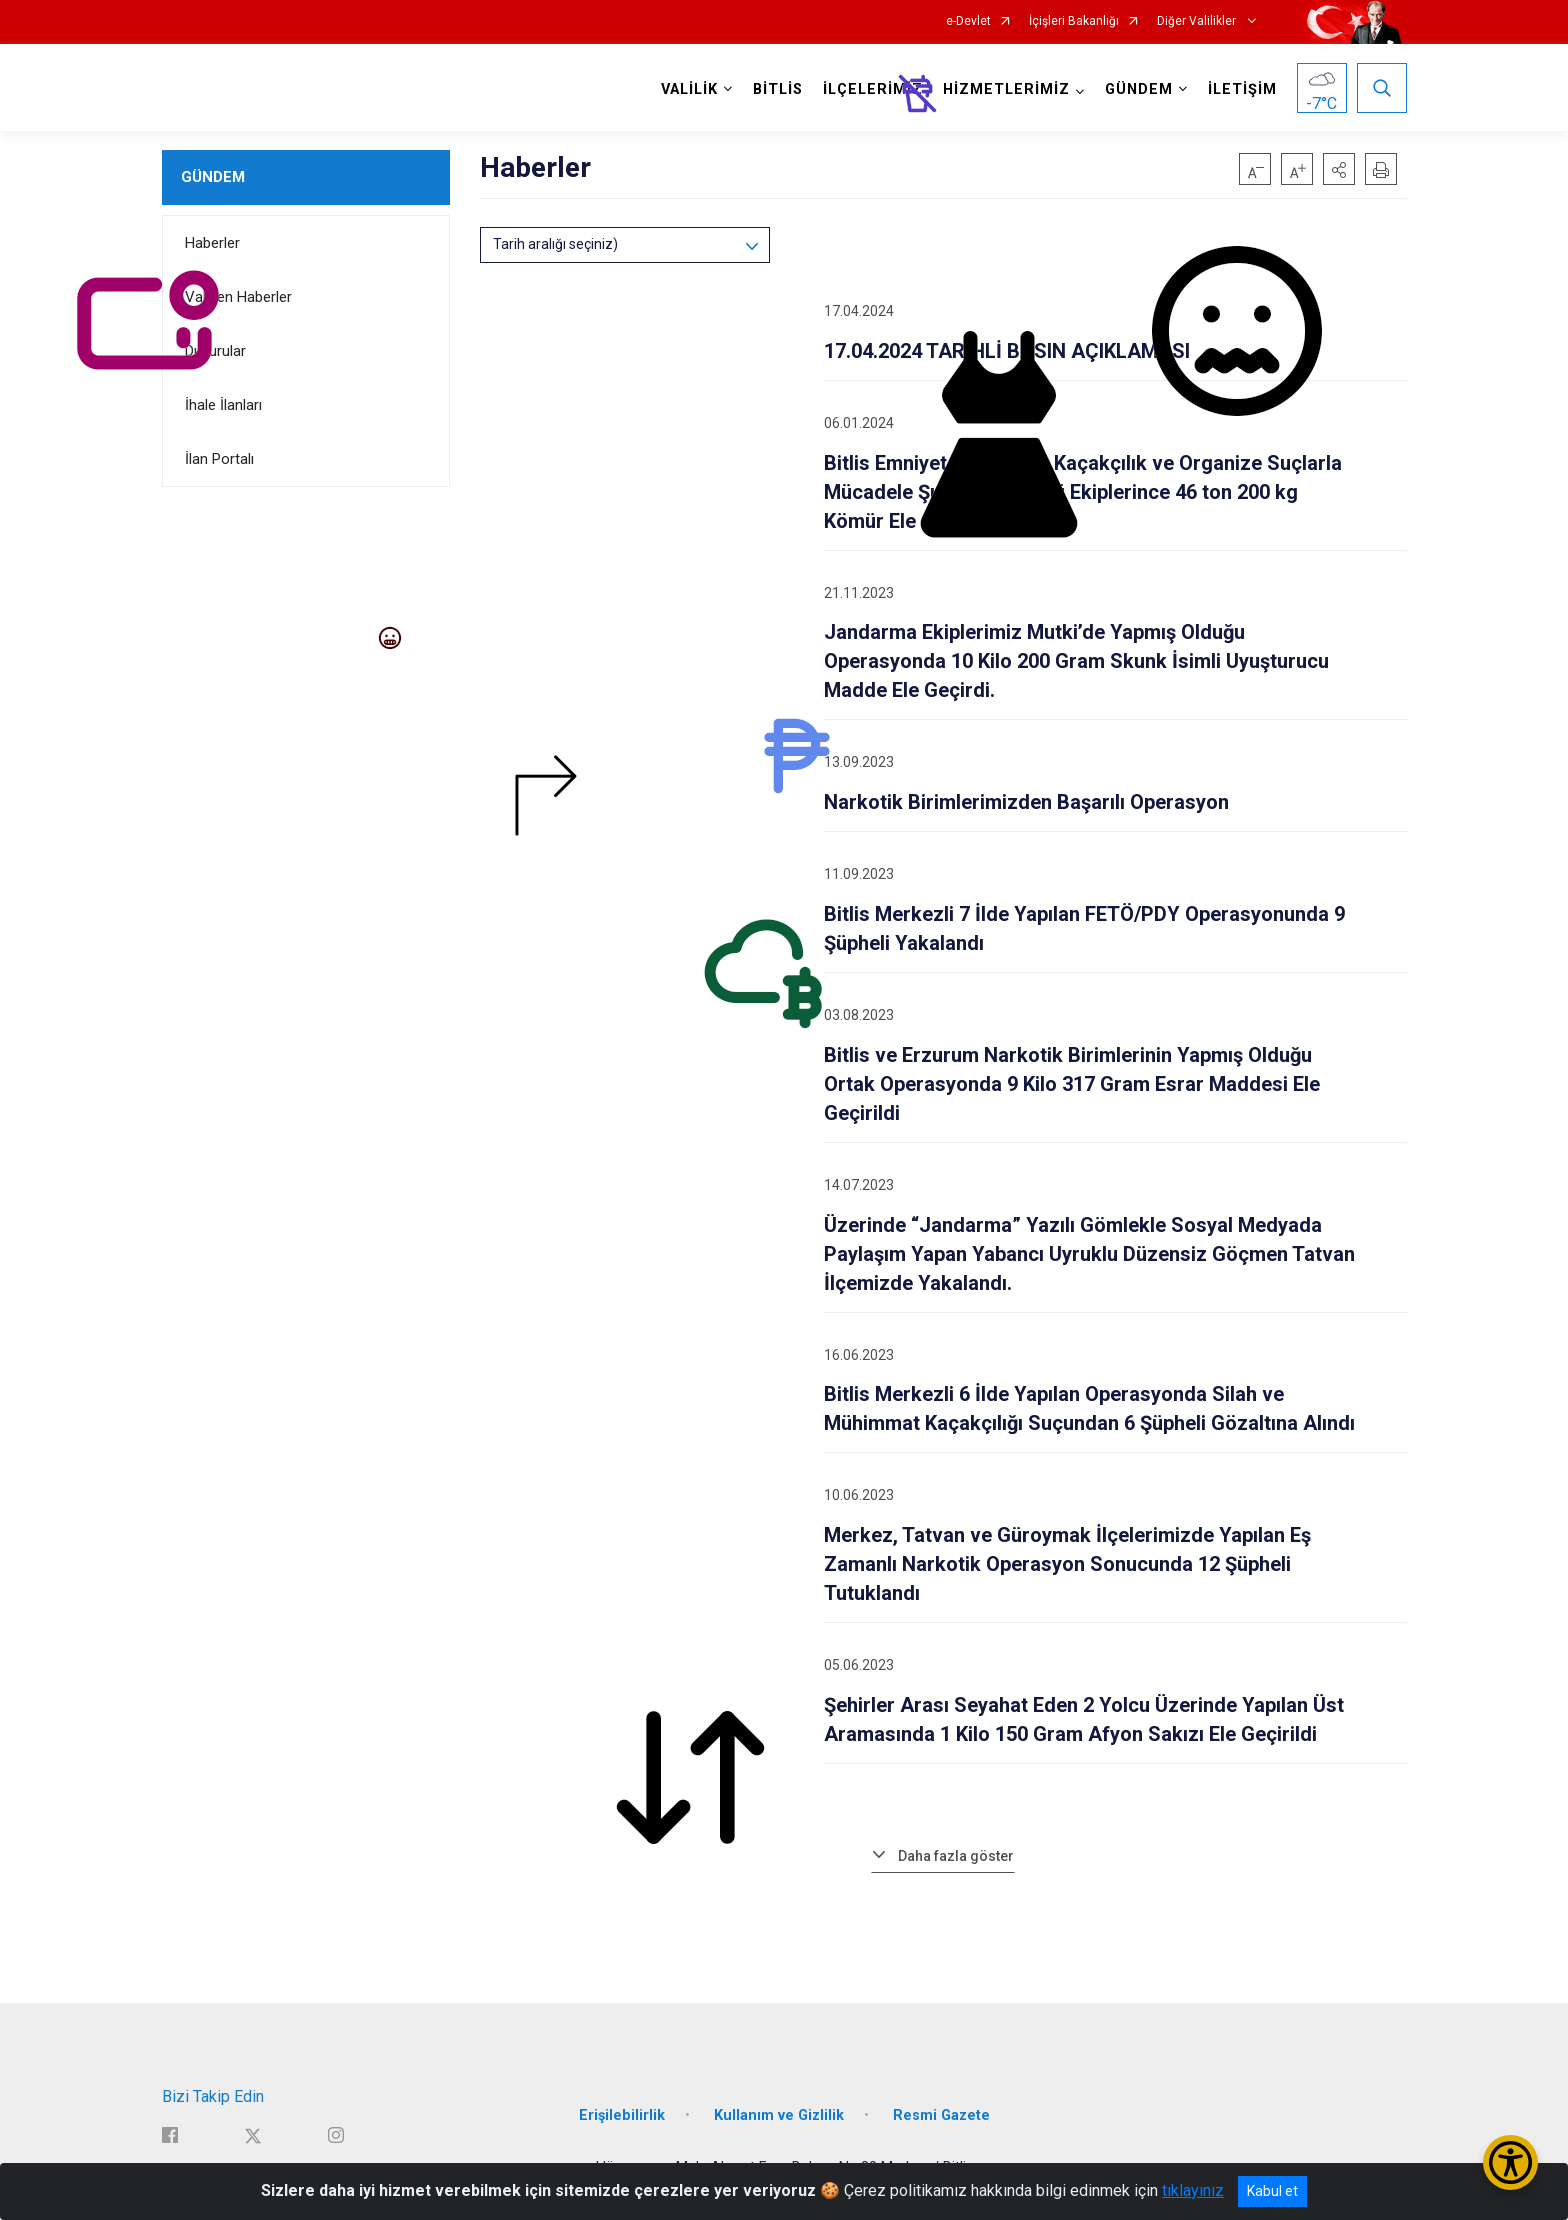 Image resolution: width=1568 pixels, height=2220 pixels. I want to click on indicates an awkward or uncomfortable situation, so click(390, 638).